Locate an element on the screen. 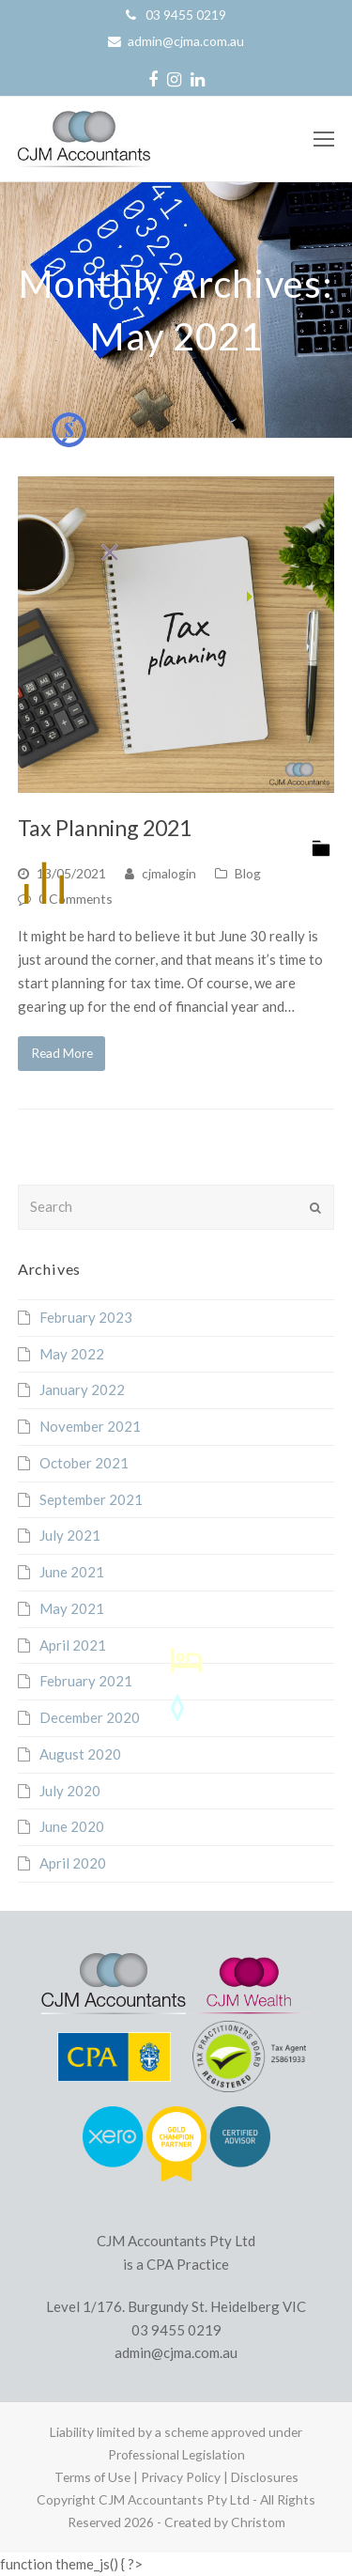  close the current window or dialog is located at coordinates (110, 552).